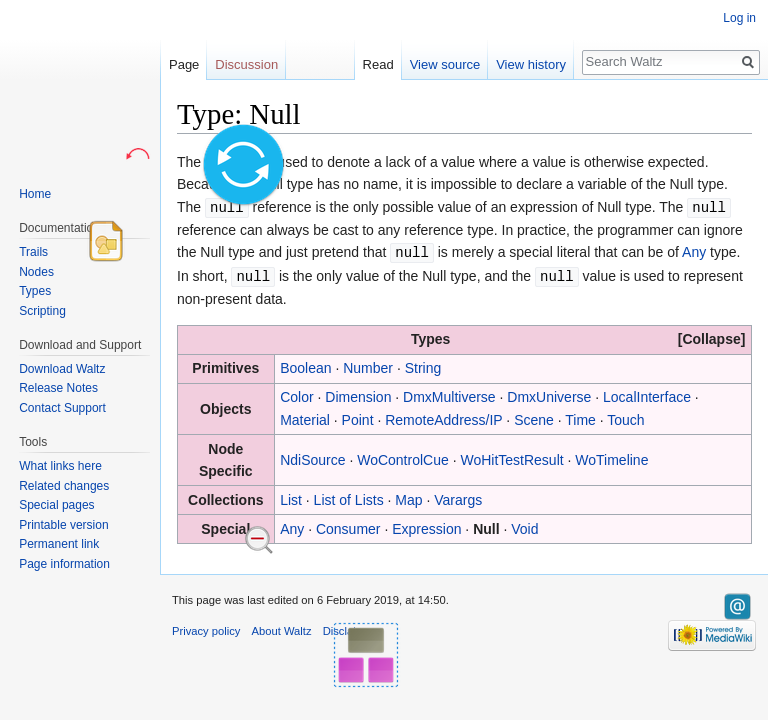  What do you see at coordinates (259, 540) in the screenshot?
I see `zoom out of the current view` at bounding box center [259, 540].